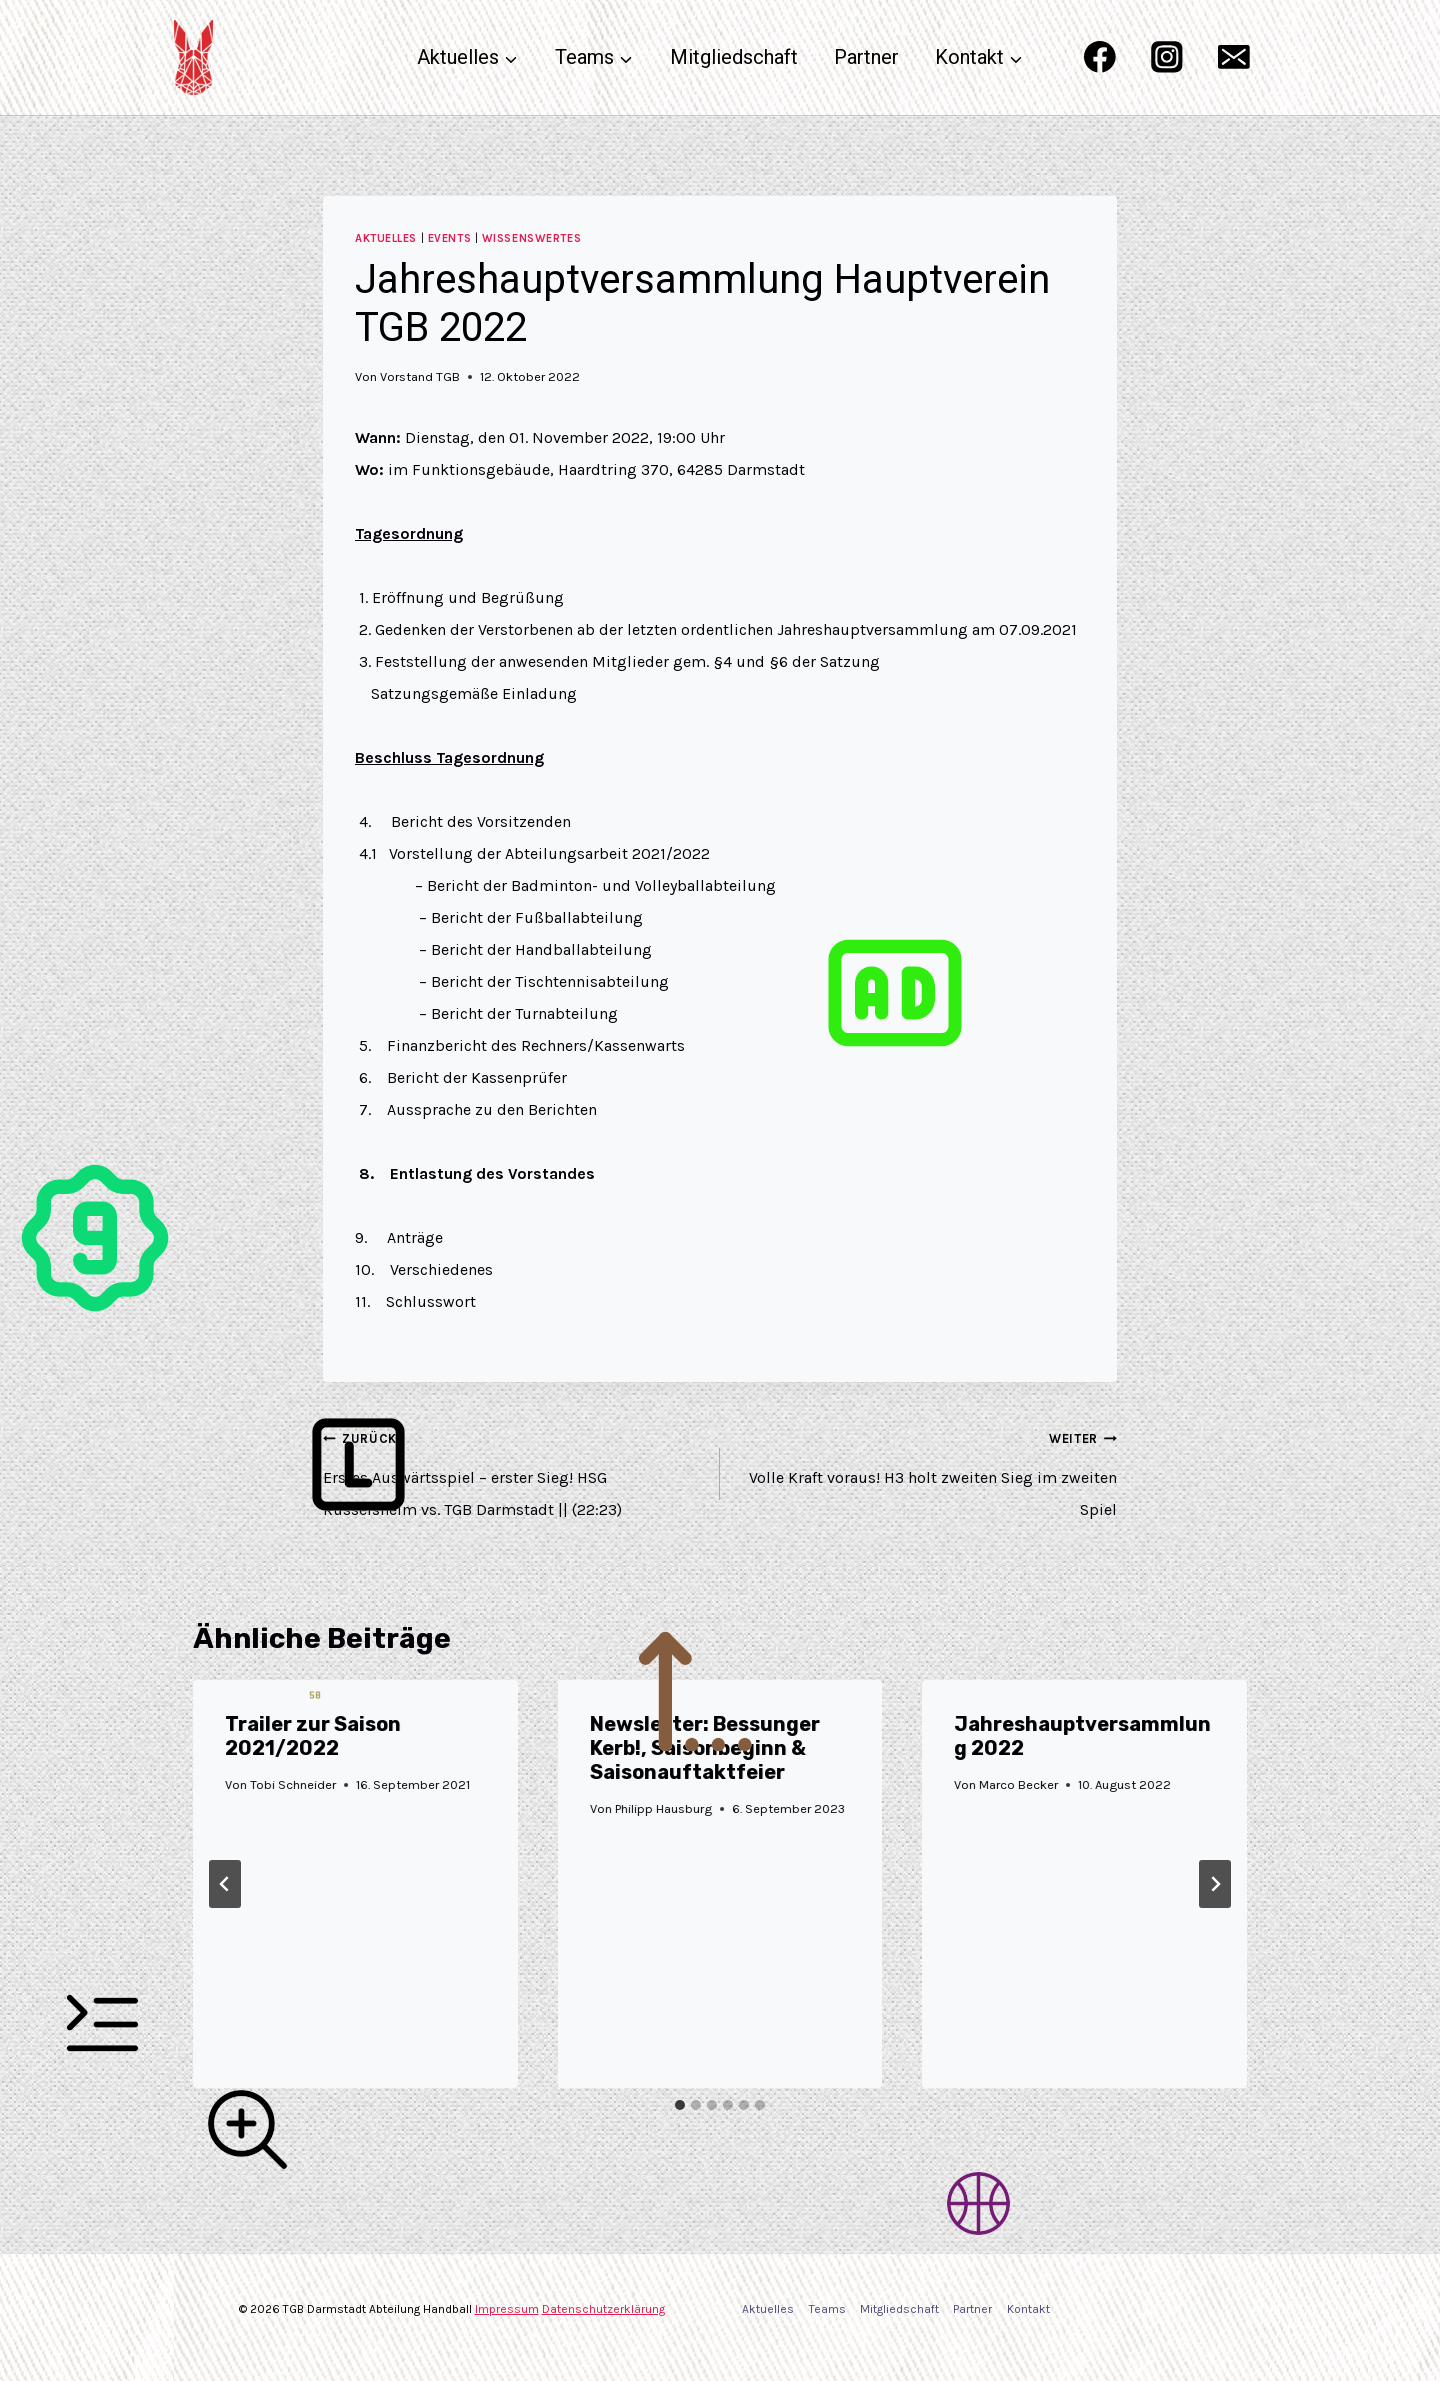 The width and height of the screenshot is (1440, 2381). I want to click on indicates a label or list view option, so click(358, 1464).